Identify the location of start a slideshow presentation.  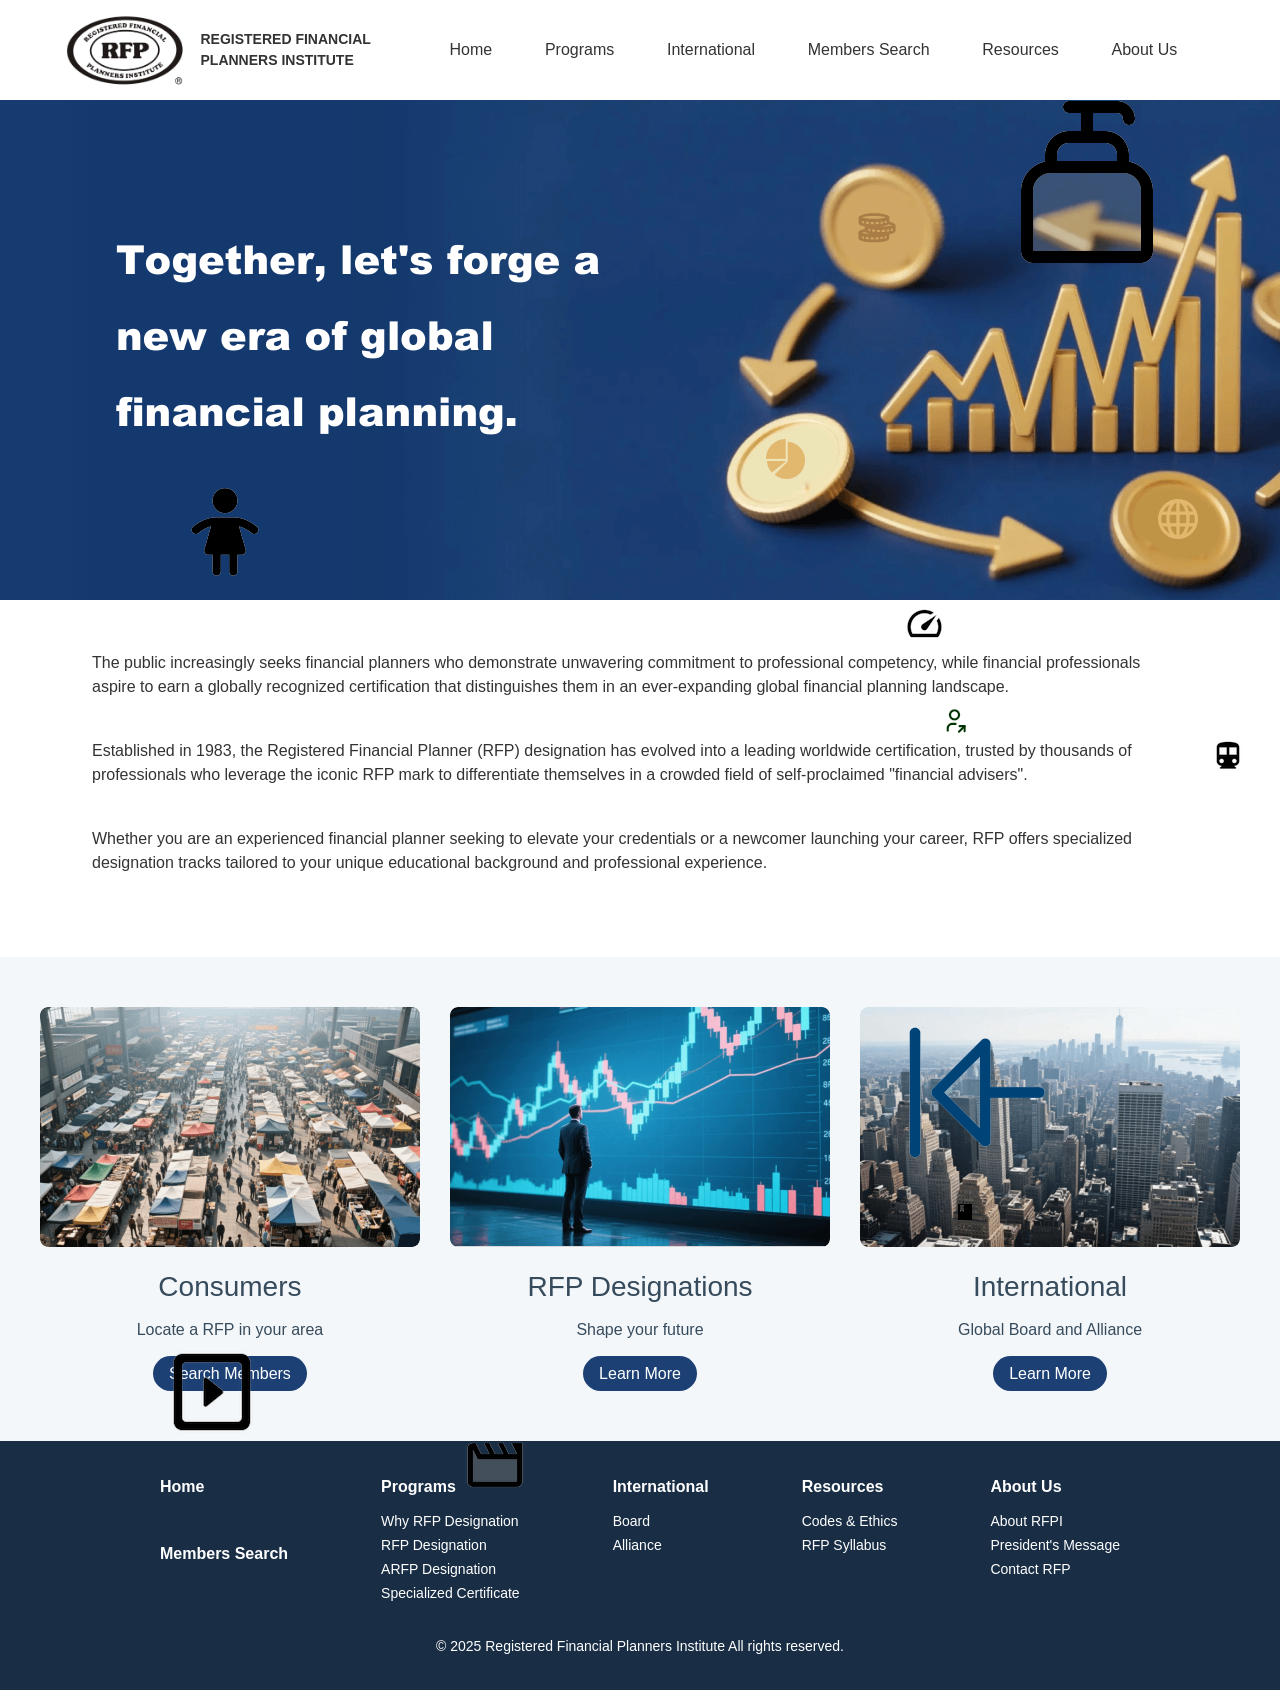
(212, 1392).